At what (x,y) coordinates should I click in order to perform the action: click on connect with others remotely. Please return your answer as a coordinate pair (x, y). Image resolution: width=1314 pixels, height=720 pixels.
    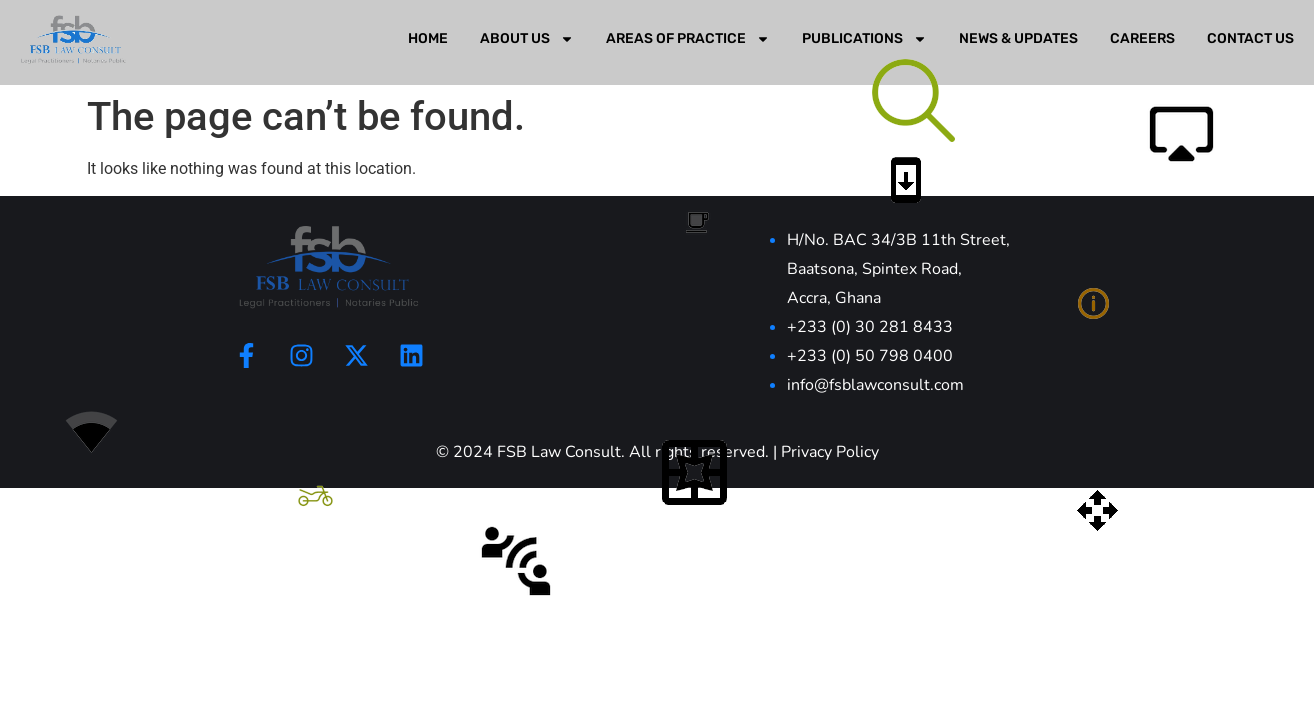
    Looking at the image, I should click on (516, 561).